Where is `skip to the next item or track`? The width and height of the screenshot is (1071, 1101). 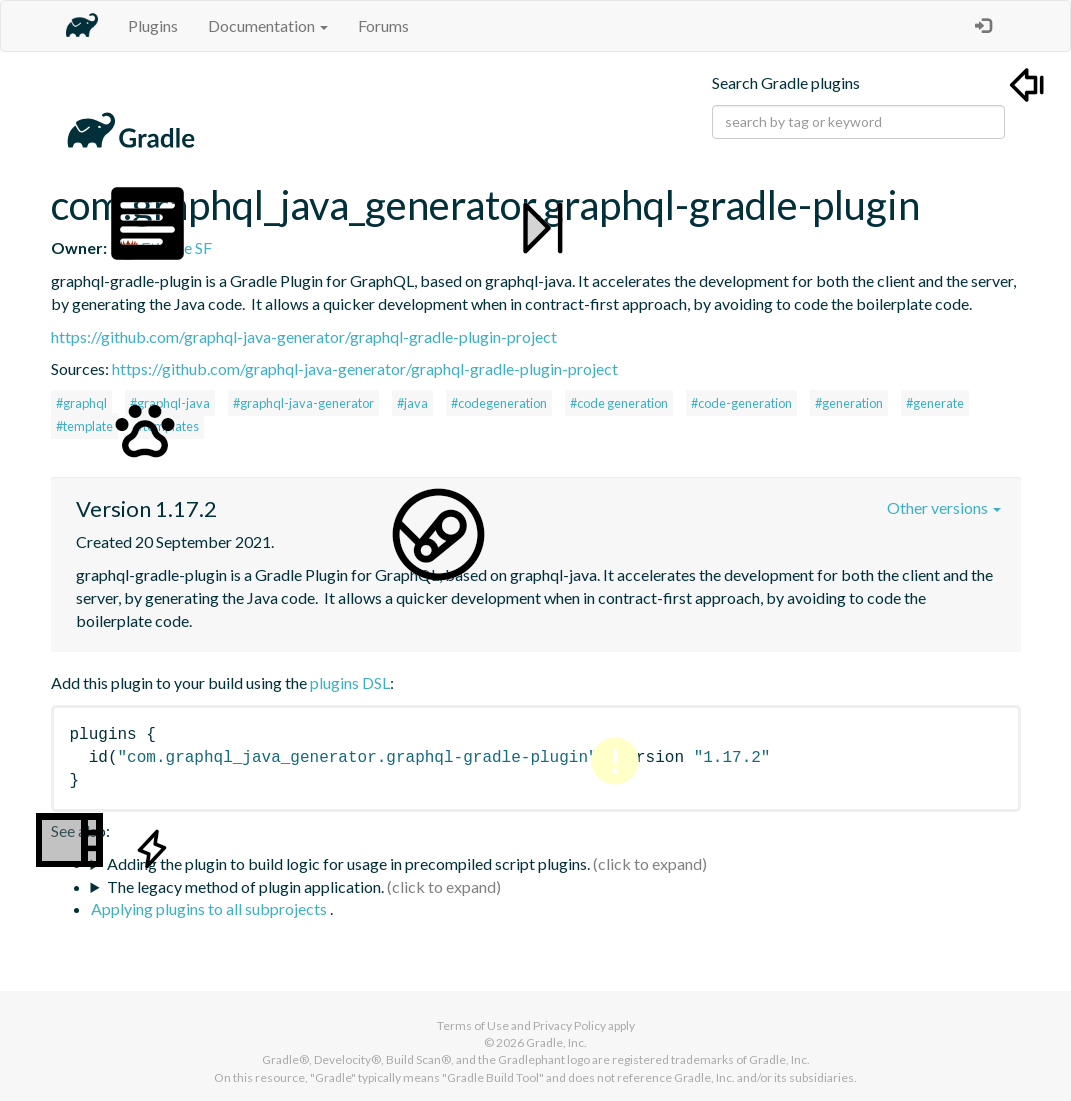
skip to the next item or track is located at coordinates (544, 228).